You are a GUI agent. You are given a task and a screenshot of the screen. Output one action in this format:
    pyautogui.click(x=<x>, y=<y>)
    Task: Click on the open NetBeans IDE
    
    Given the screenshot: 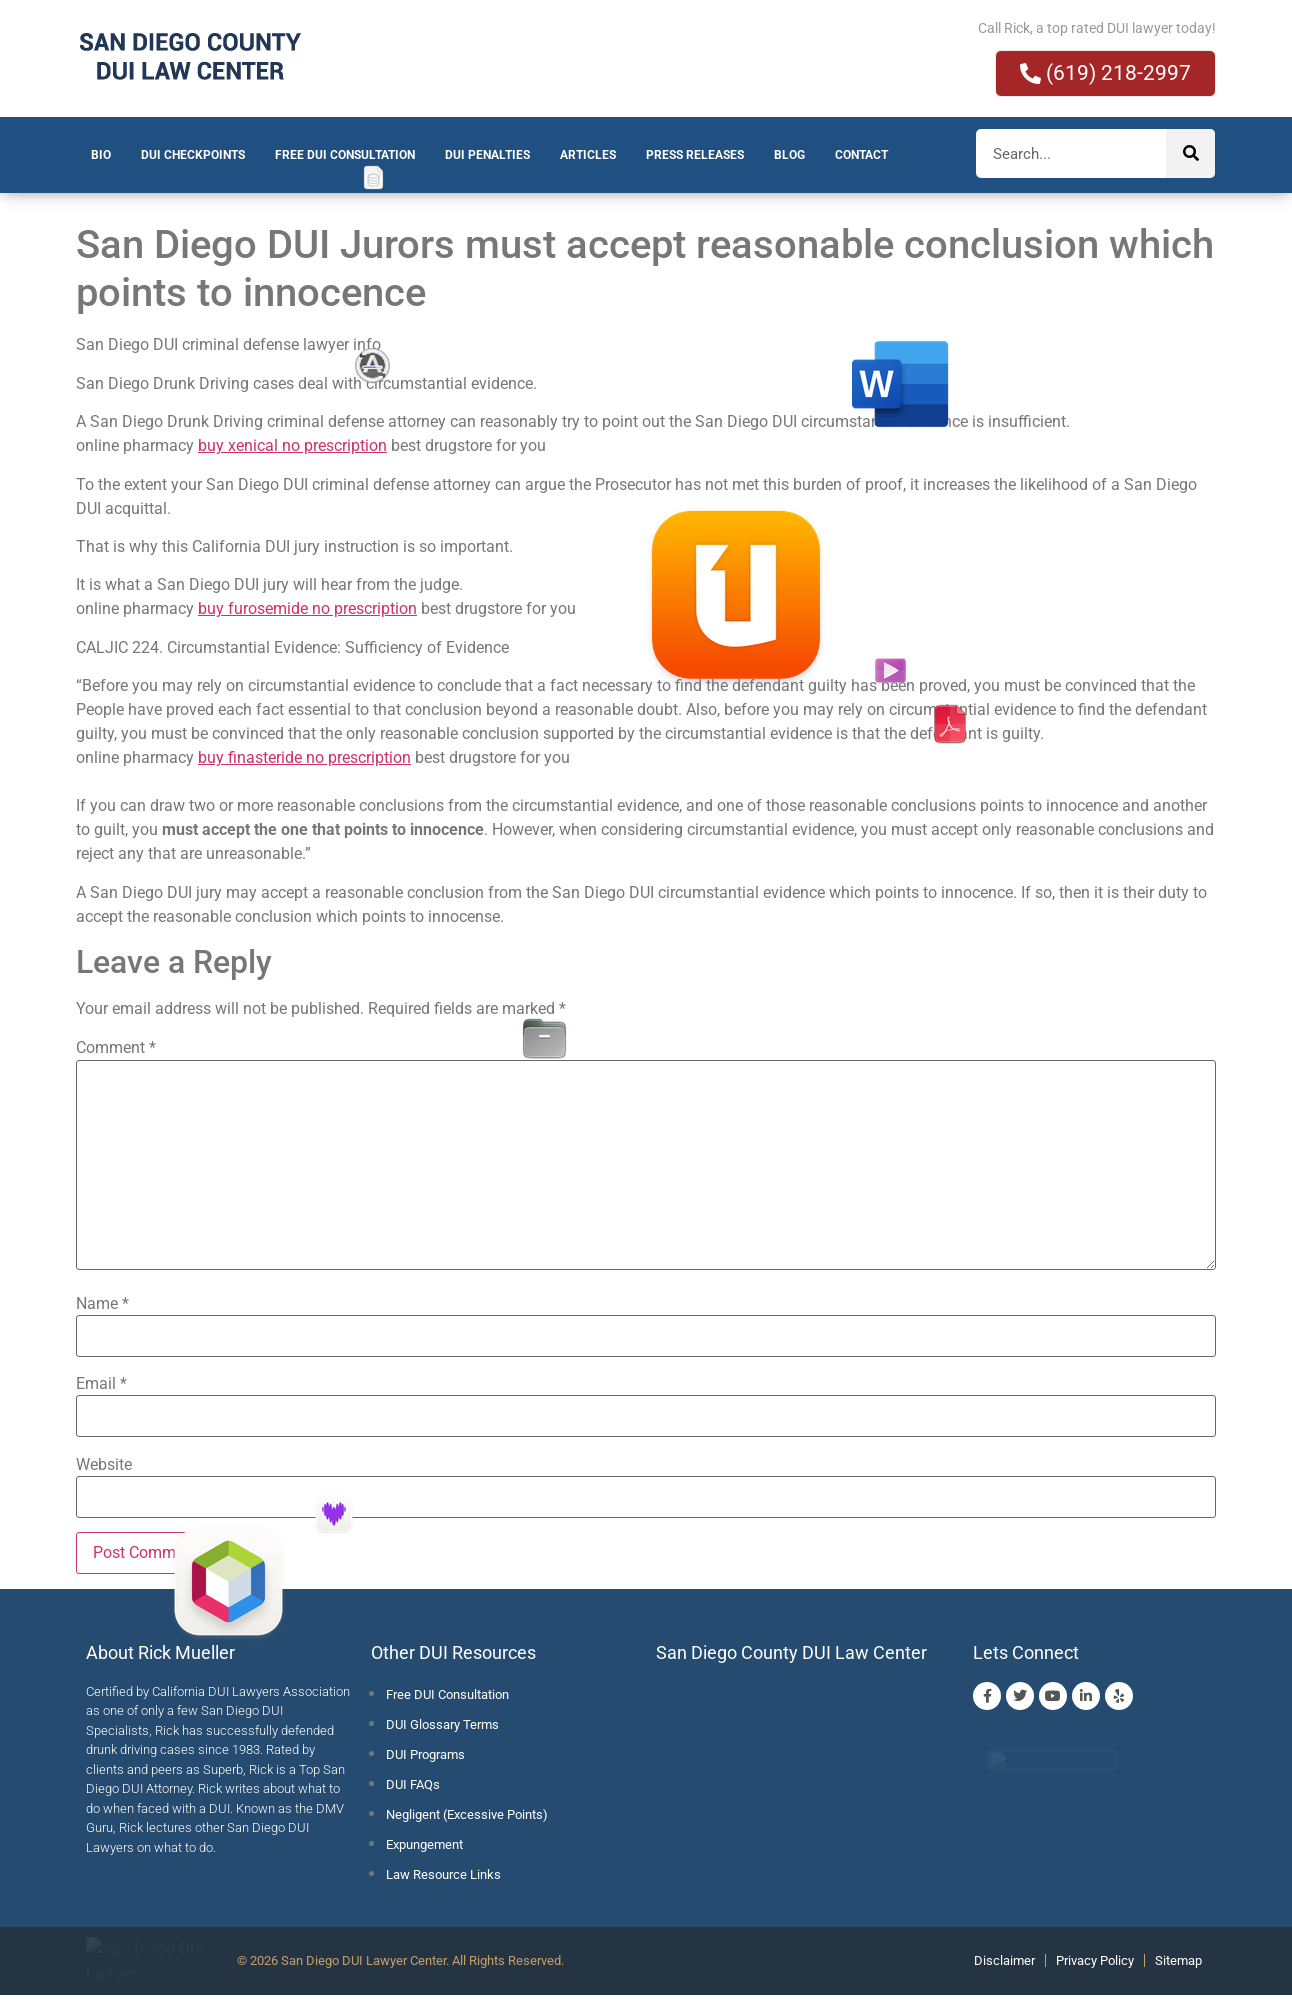 What is the action you would take?
    pyautogui.click(x=228, y=1581)
    